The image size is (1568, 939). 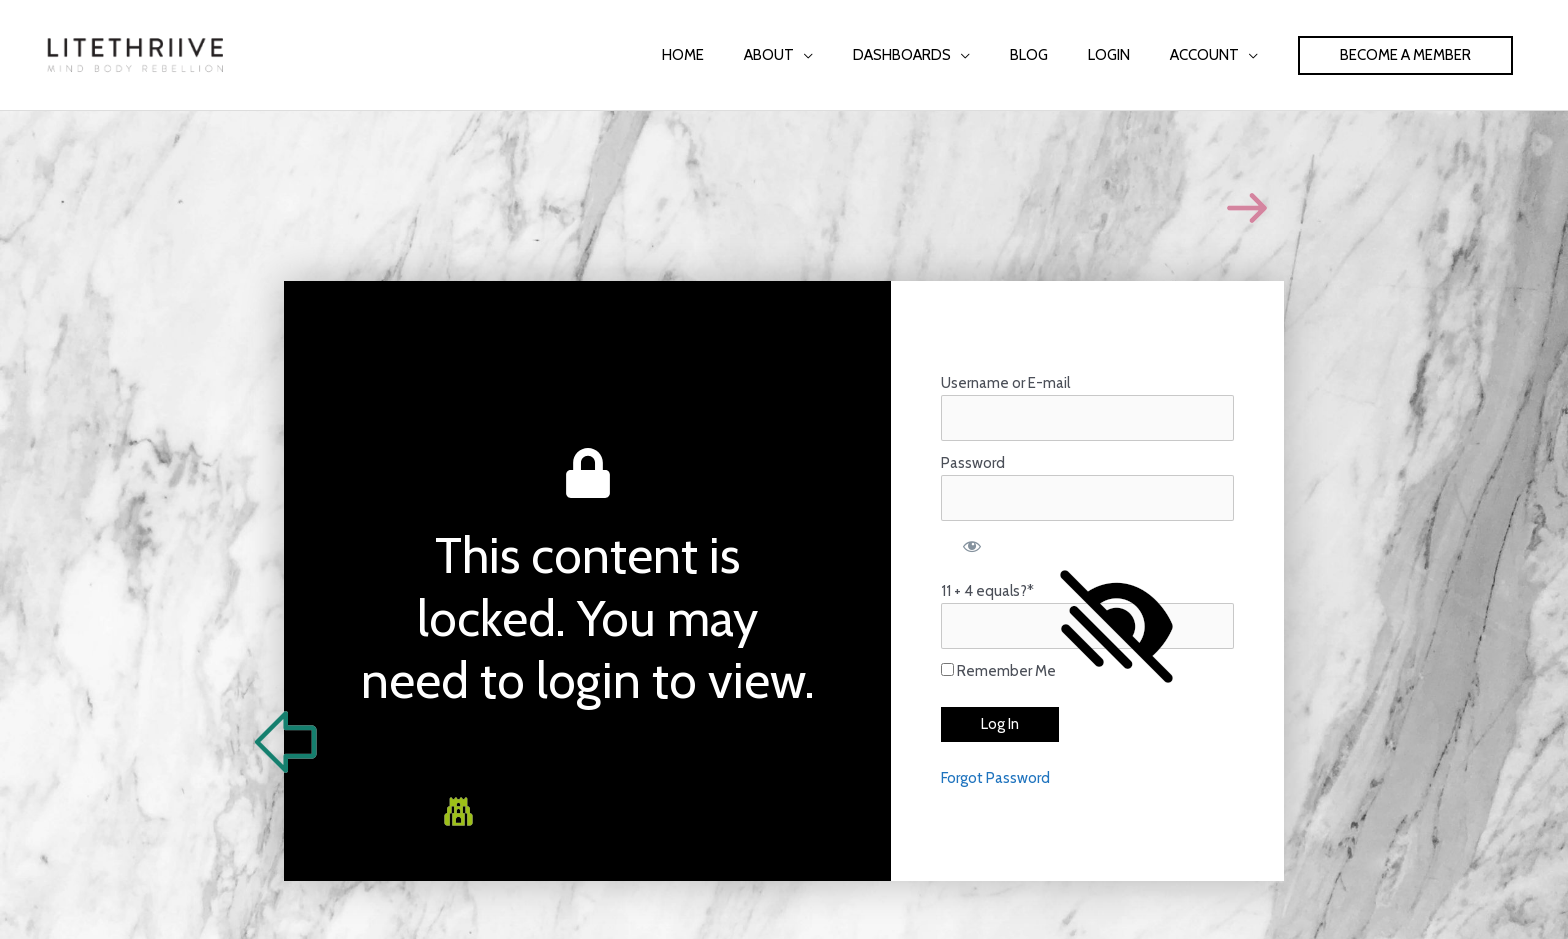 I want to click on proceed to the next step, so click(x=1247, y=208).